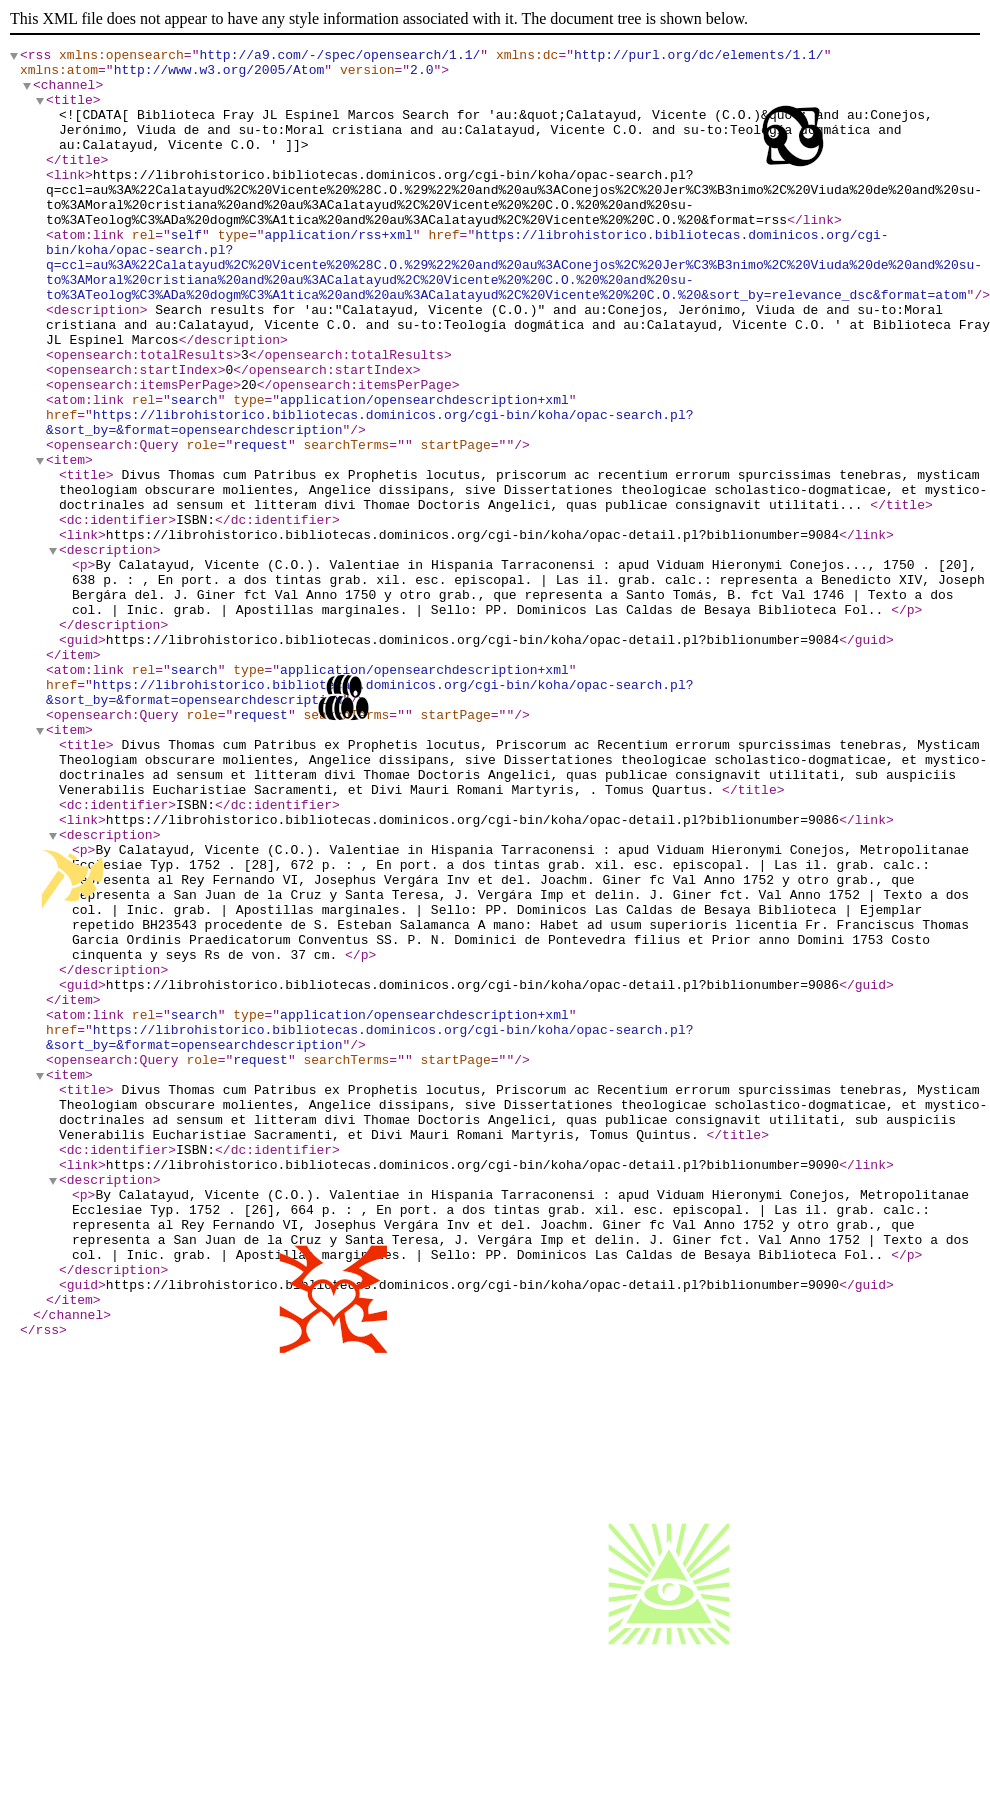 The image size is (990, 1812). I want to click on indicates visibility or surveillance mode enabled, so click(669, 1584).